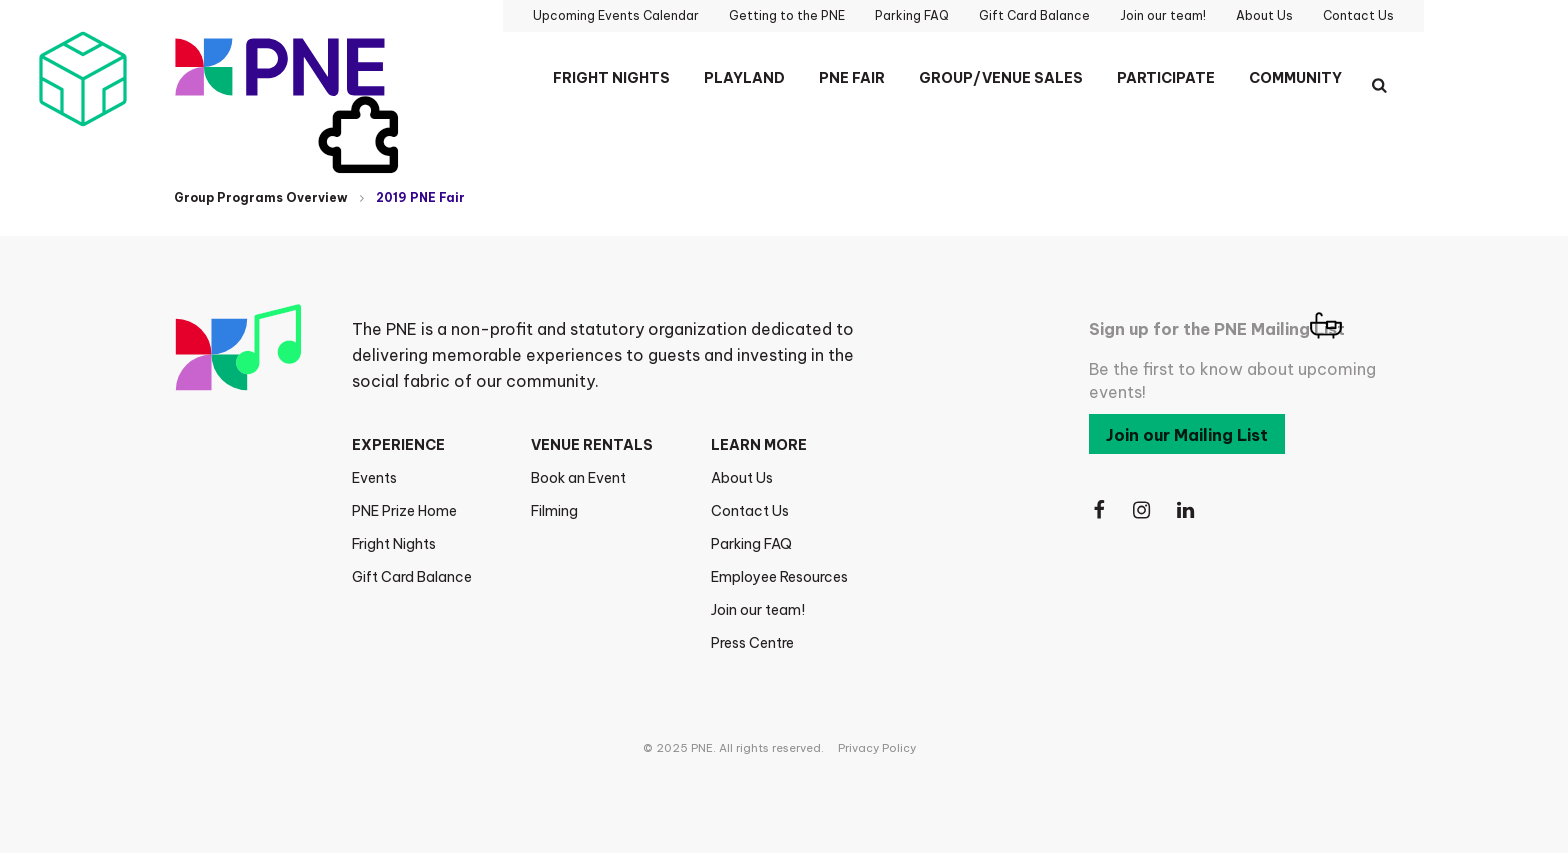  Describe the element at coordinates (83, 79) in the screenshot. I see `open CodeSandbox development environment` at that location.